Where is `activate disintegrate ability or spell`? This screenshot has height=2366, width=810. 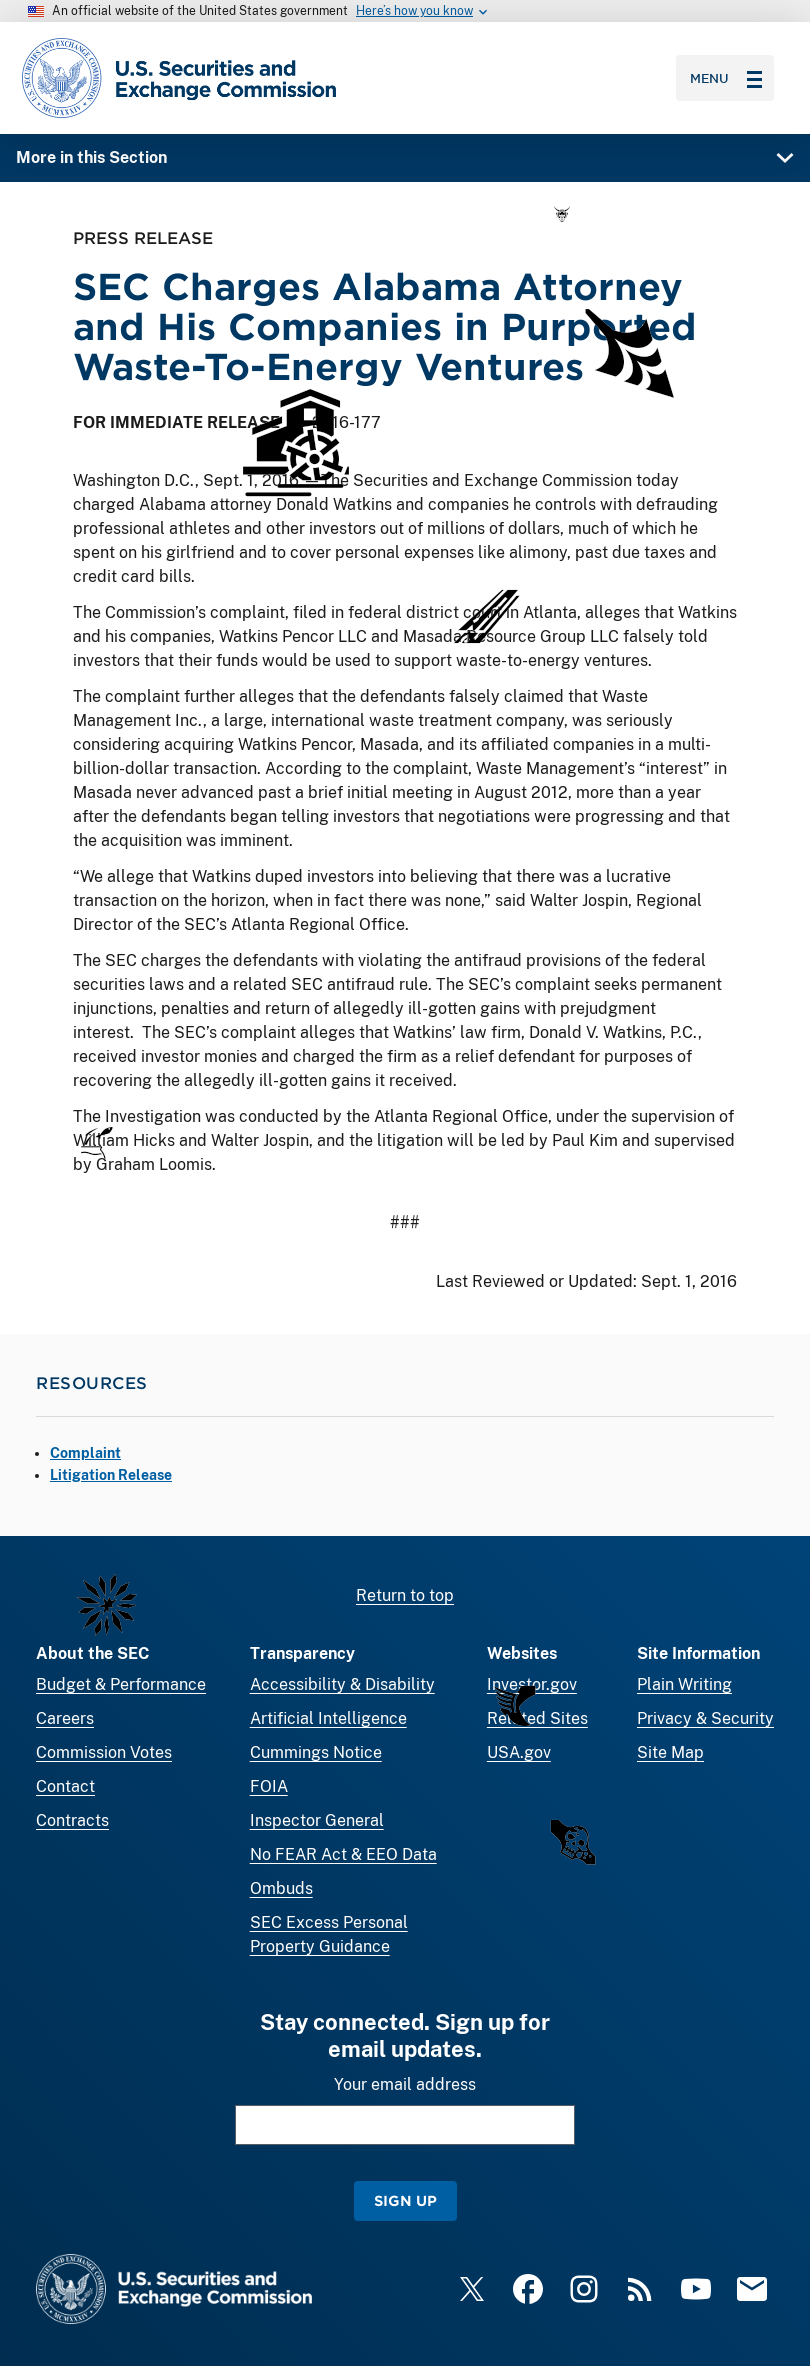 activate disintegrate ability or spell is located at coordinates (573, 1842).